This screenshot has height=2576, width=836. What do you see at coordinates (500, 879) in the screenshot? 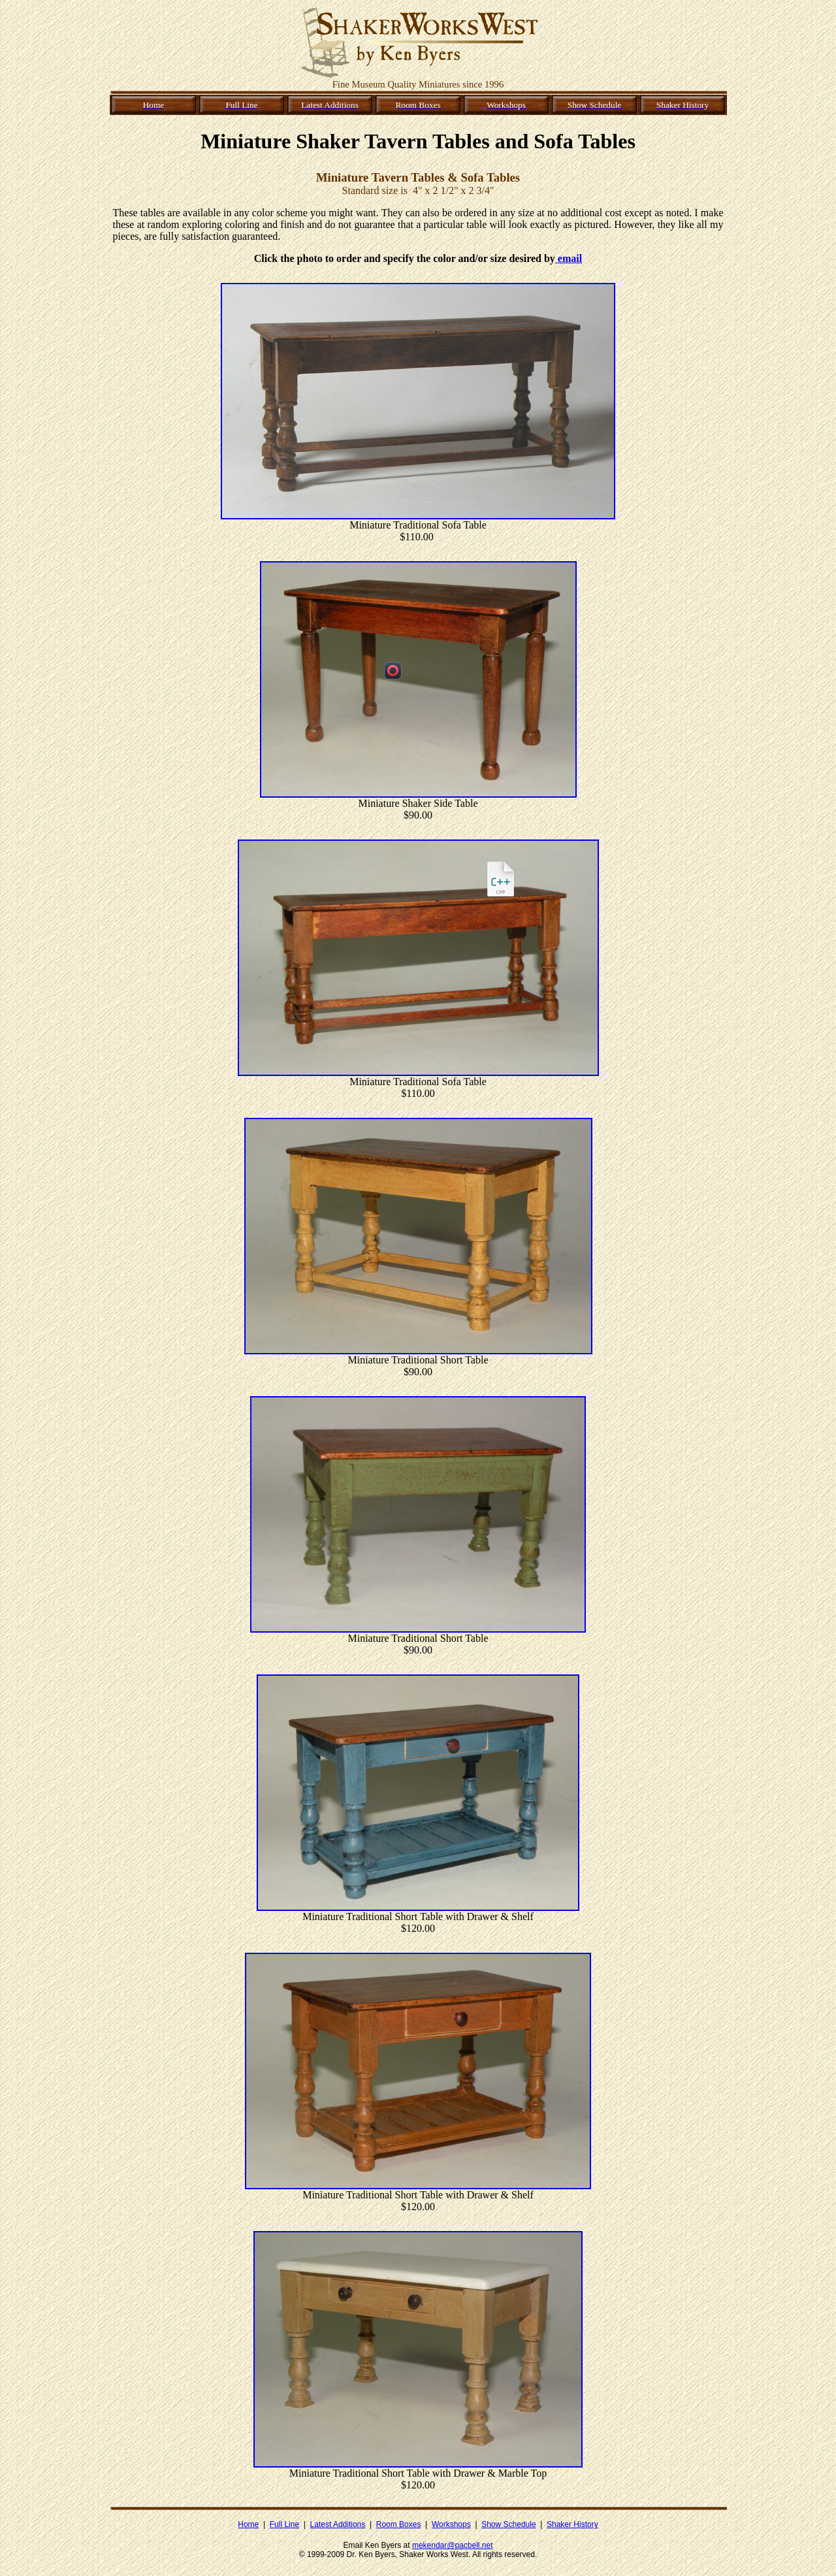
I see `a C++ source code file` at bounding box center [500, 879].